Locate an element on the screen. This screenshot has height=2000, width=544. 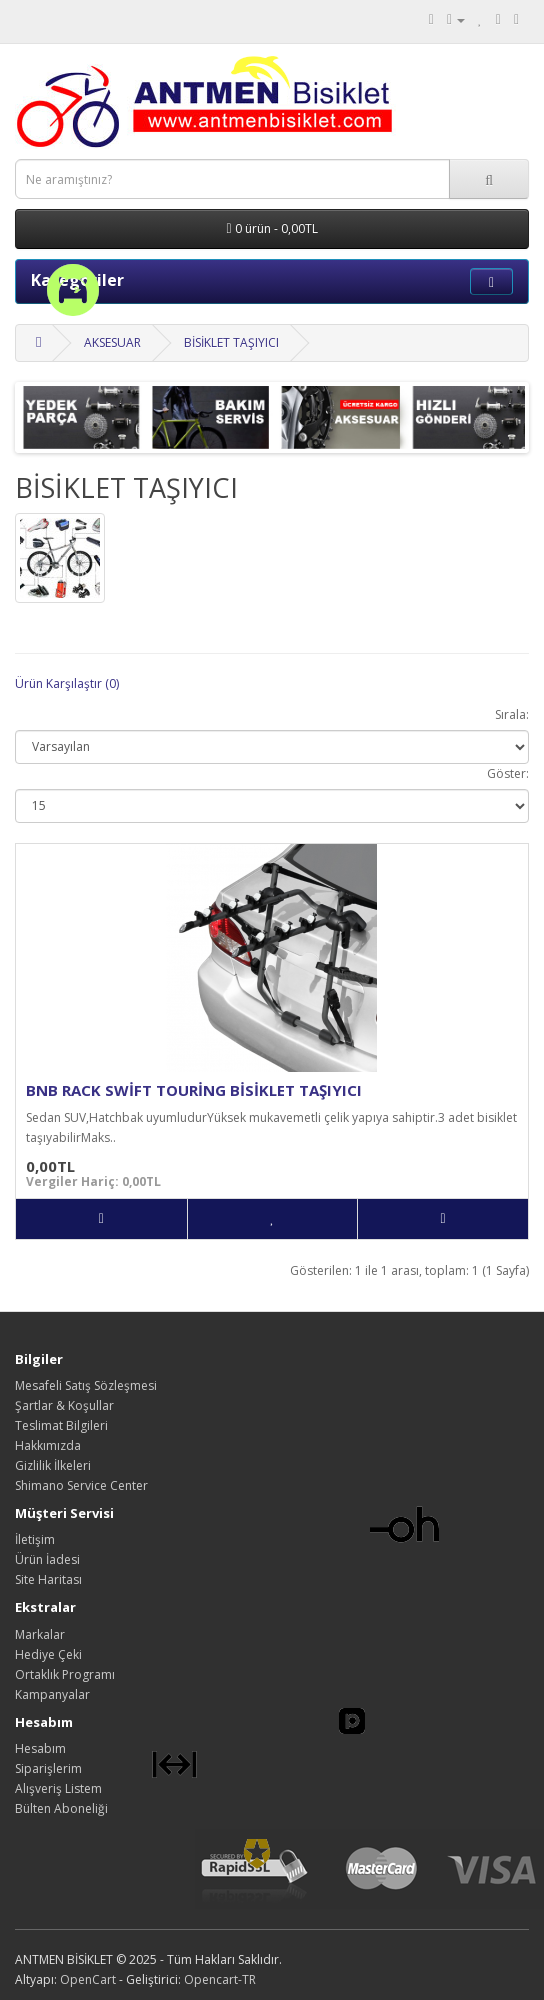
visit porkbun domain registrar website is located at coordinates (73, 290).